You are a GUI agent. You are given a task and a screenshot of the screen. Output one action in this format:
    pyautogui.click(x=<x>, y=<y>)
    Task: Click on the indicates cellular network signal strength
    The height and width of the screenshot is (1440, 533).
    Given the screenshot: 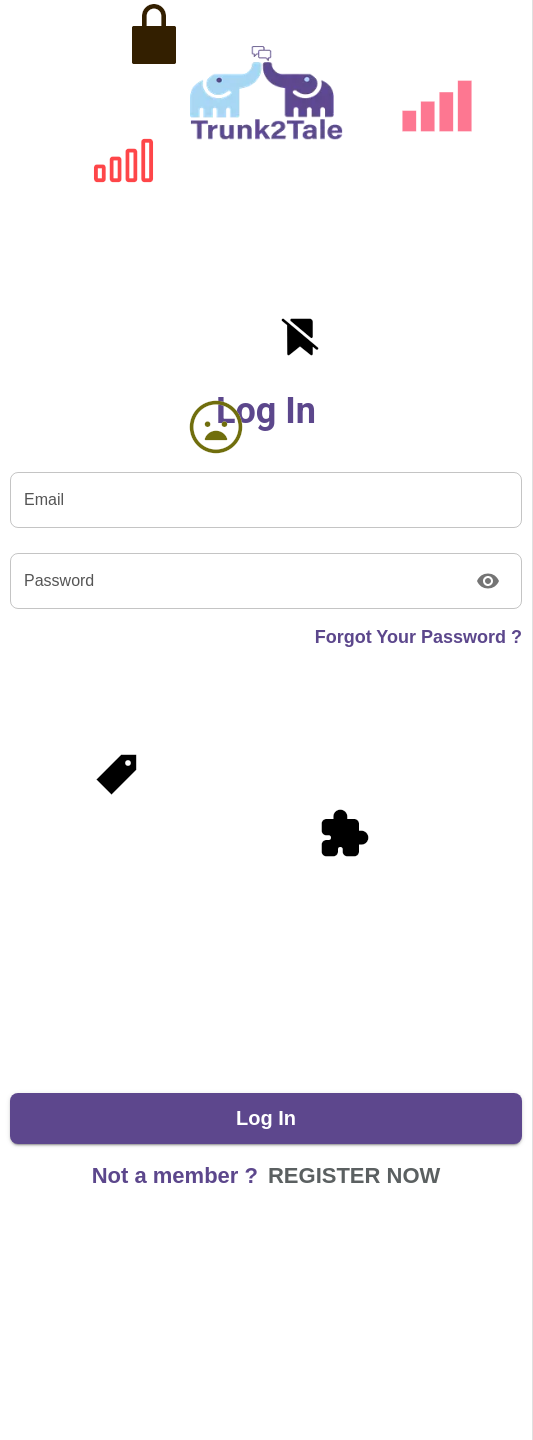 What is the action you would take?
    pyautogui.click(x=123, y=160)
    